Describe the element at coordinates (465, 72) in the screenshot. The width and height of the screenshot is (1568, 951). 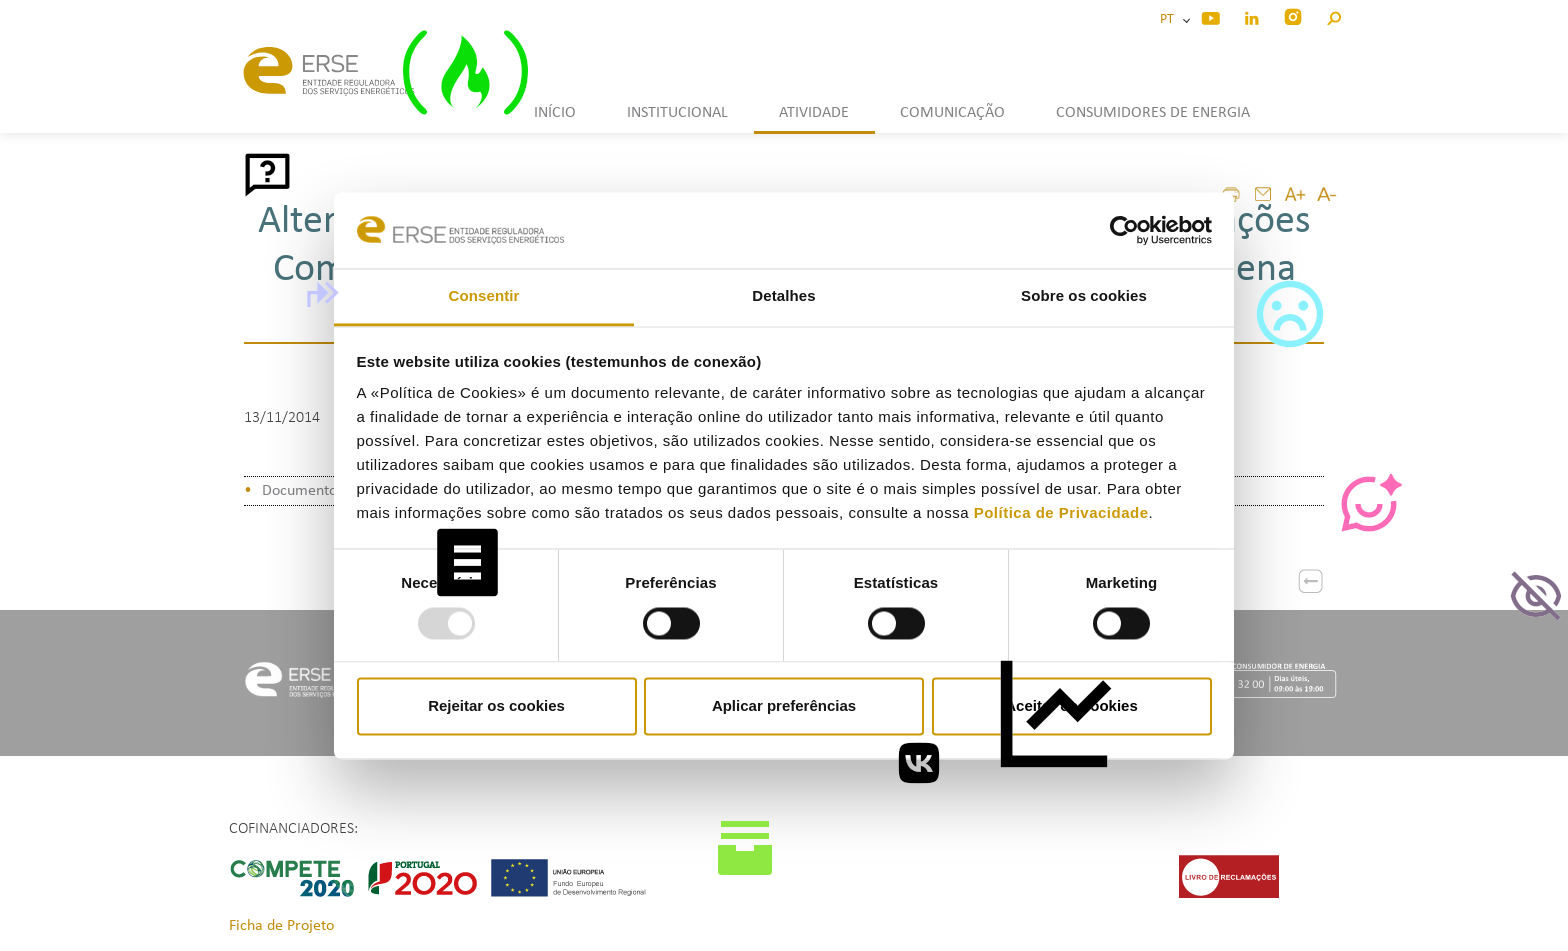
I see `visit freeCodeCamp website` at that location.